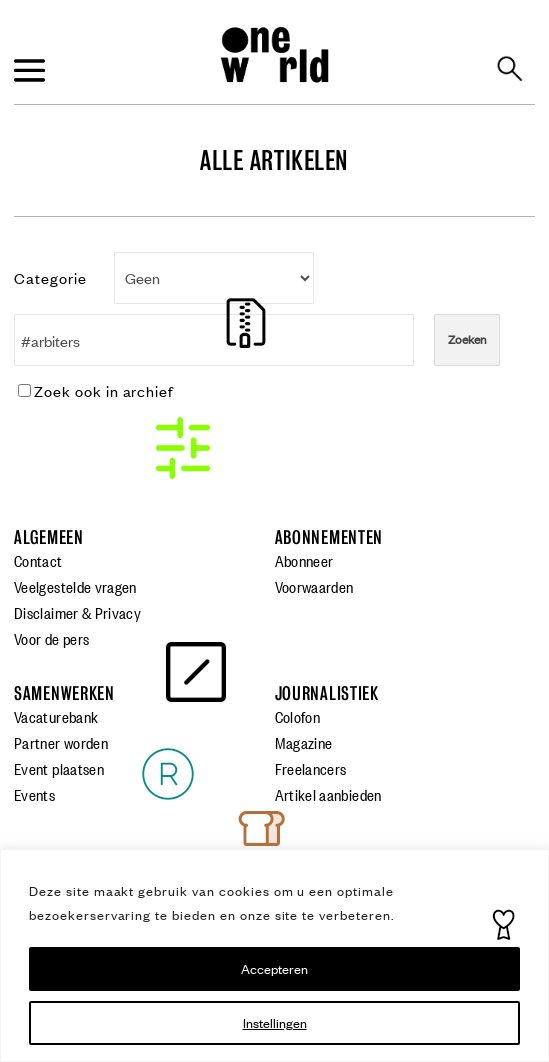  I want to click on adjust settings or preferences, so click(183, 448).